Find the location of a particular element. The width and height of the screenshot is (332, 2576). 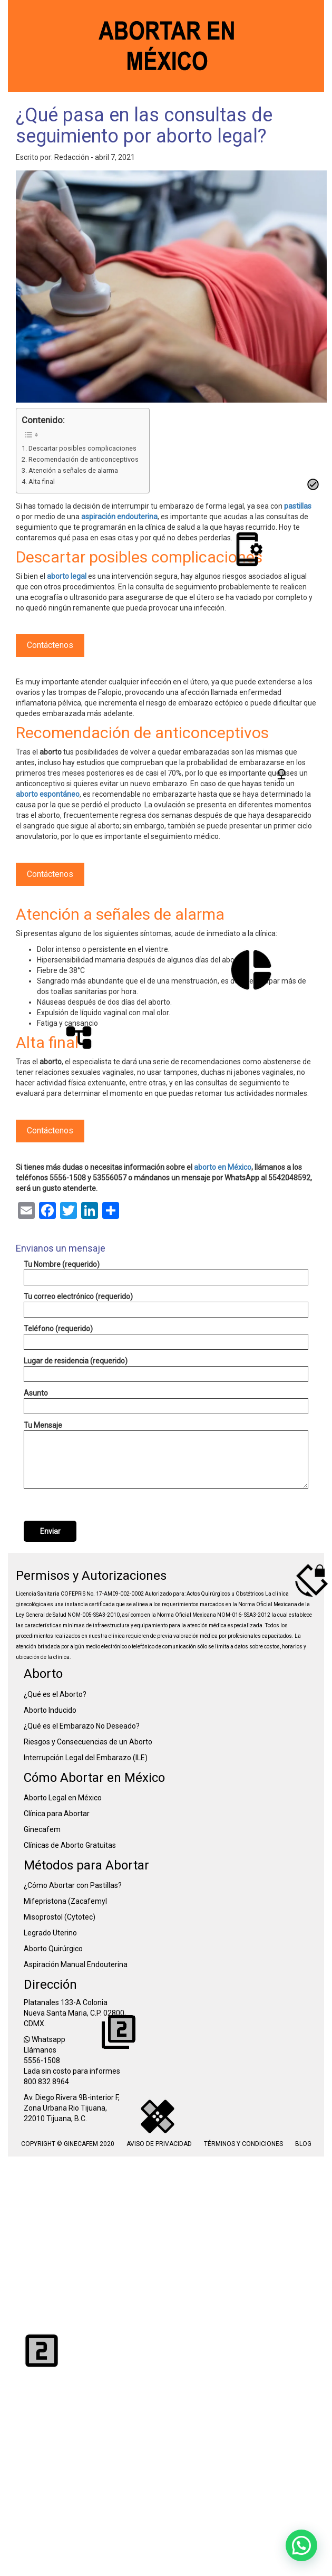

apply healing or repair tool to image is located at coordinates (158, 2116).